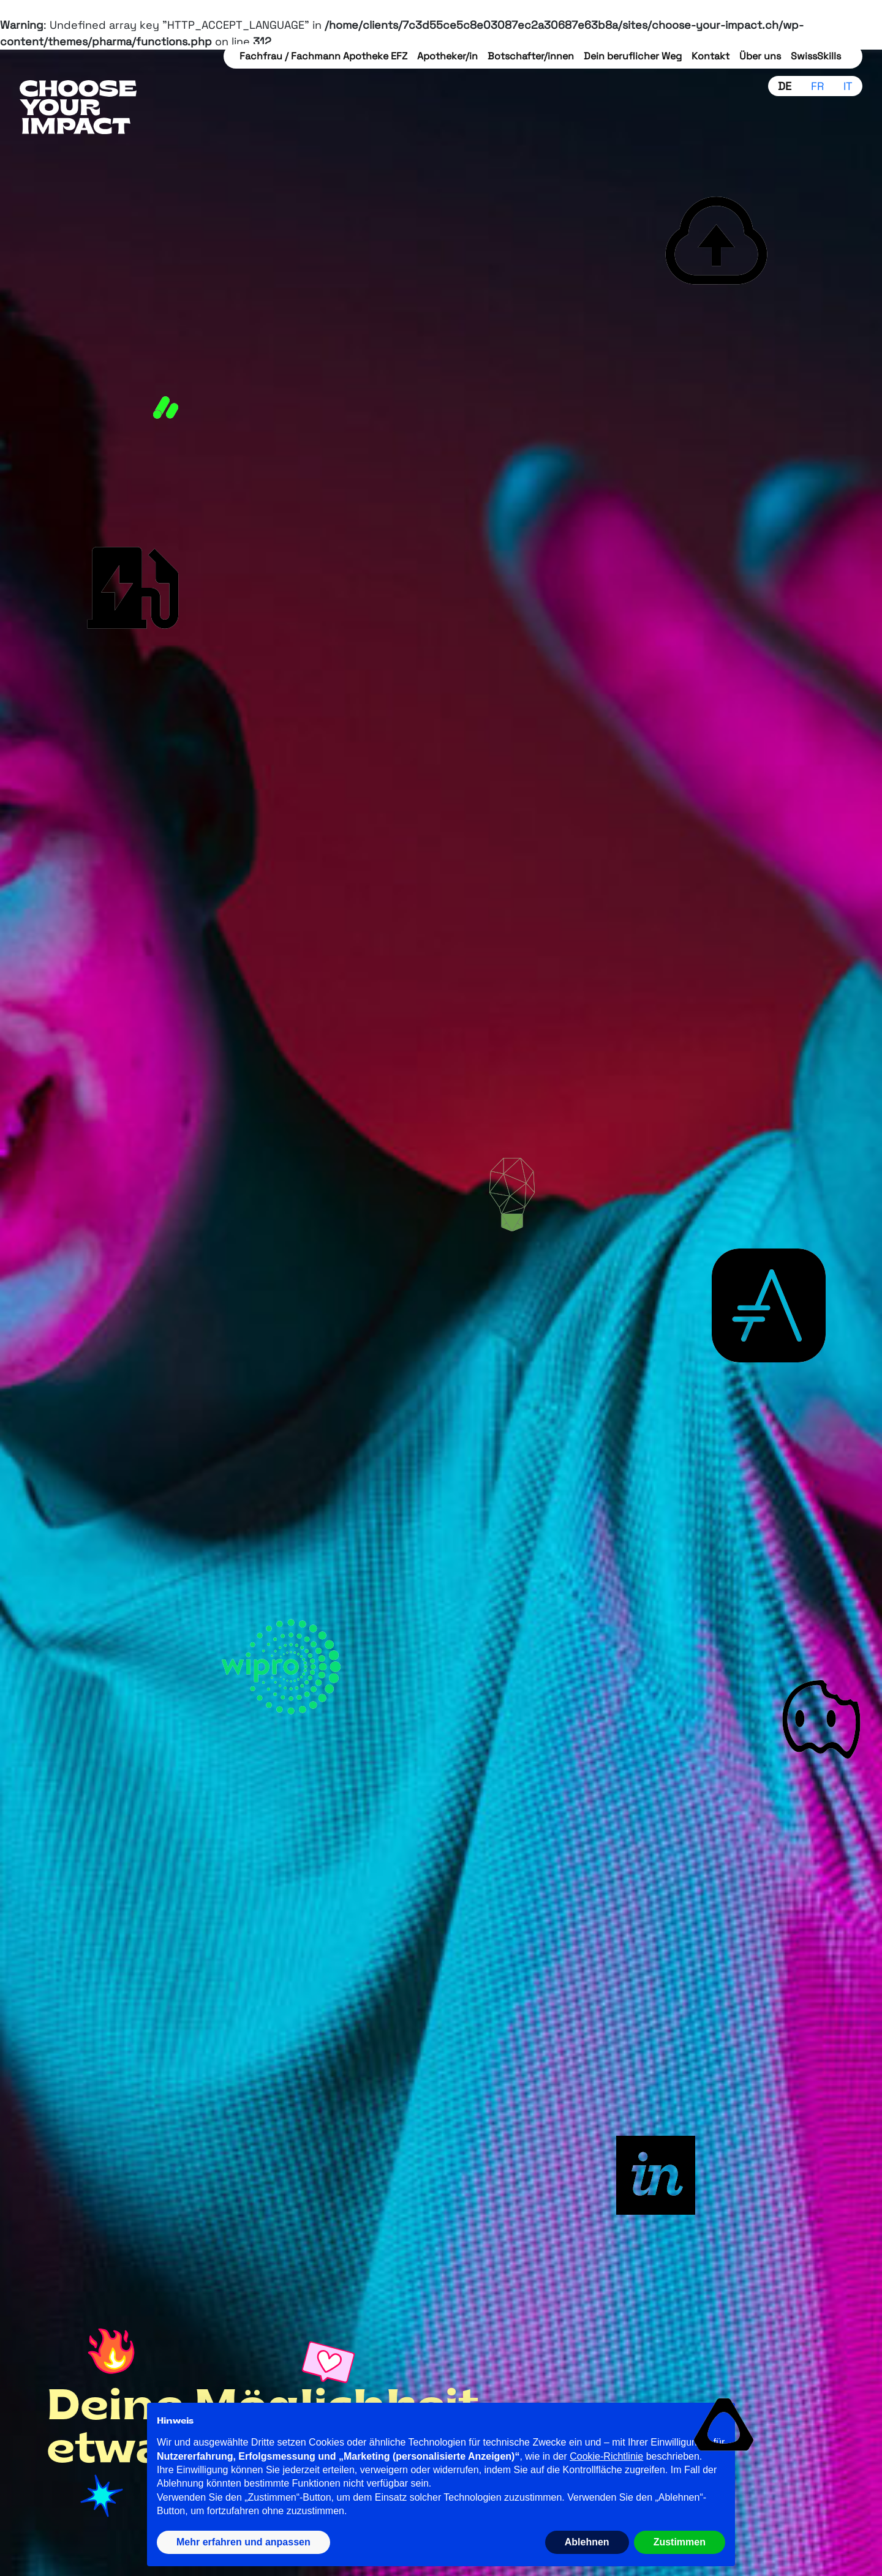  What do you see at coordinates (165, 407) in the screenshot?
I see `google adsense logo` at bounding box center [165, 407].